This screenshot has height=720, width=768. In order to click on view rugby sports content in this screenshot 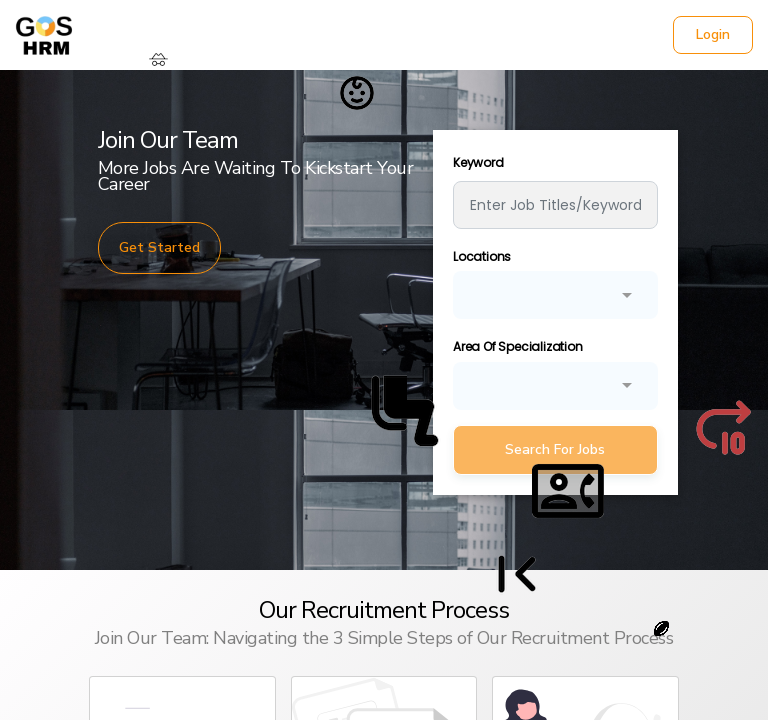, I will do `click(661, 628)`.